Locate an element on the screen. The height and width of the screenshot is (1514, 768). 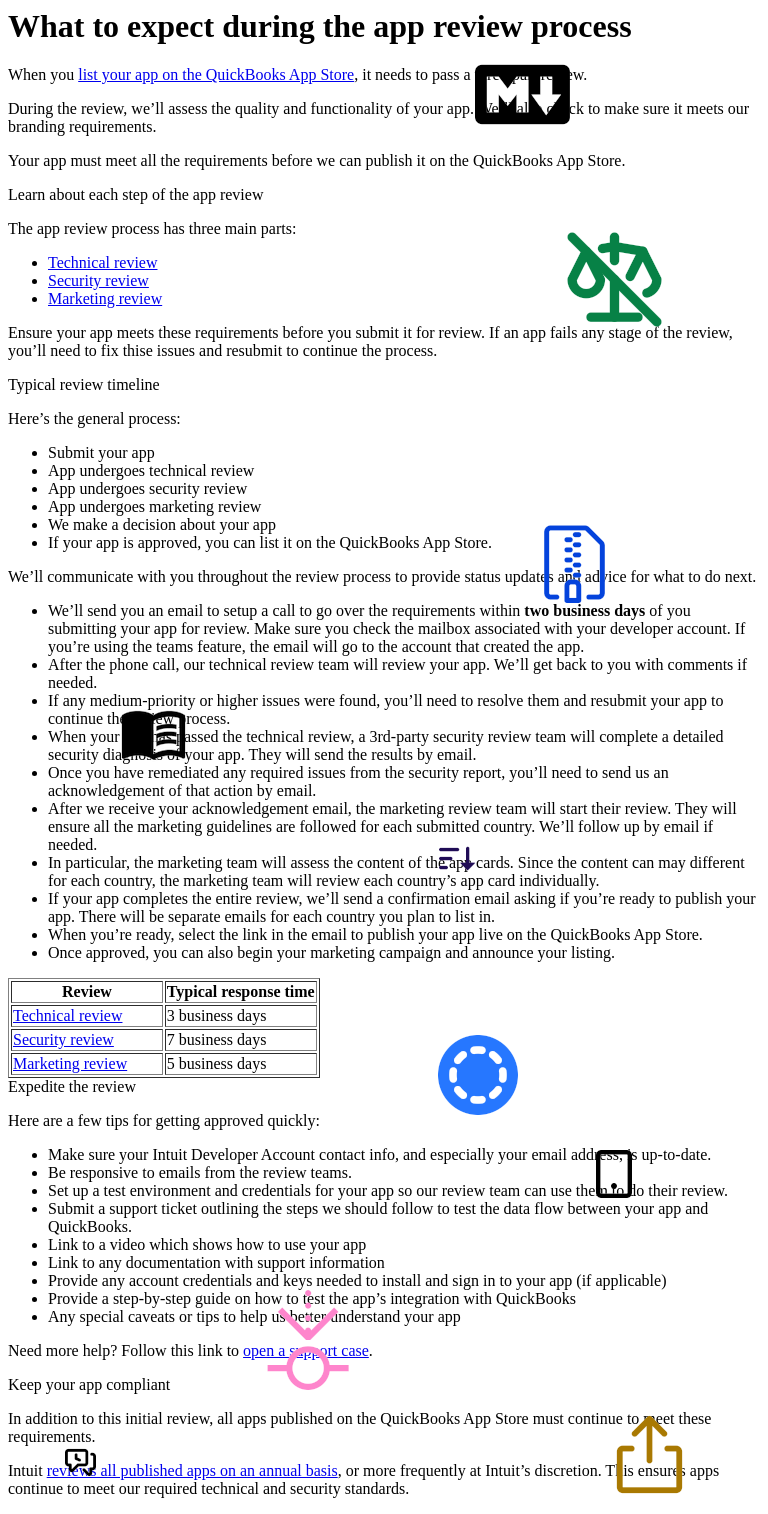
disable weight or measurement tracking is located at coordinates (614, 279).